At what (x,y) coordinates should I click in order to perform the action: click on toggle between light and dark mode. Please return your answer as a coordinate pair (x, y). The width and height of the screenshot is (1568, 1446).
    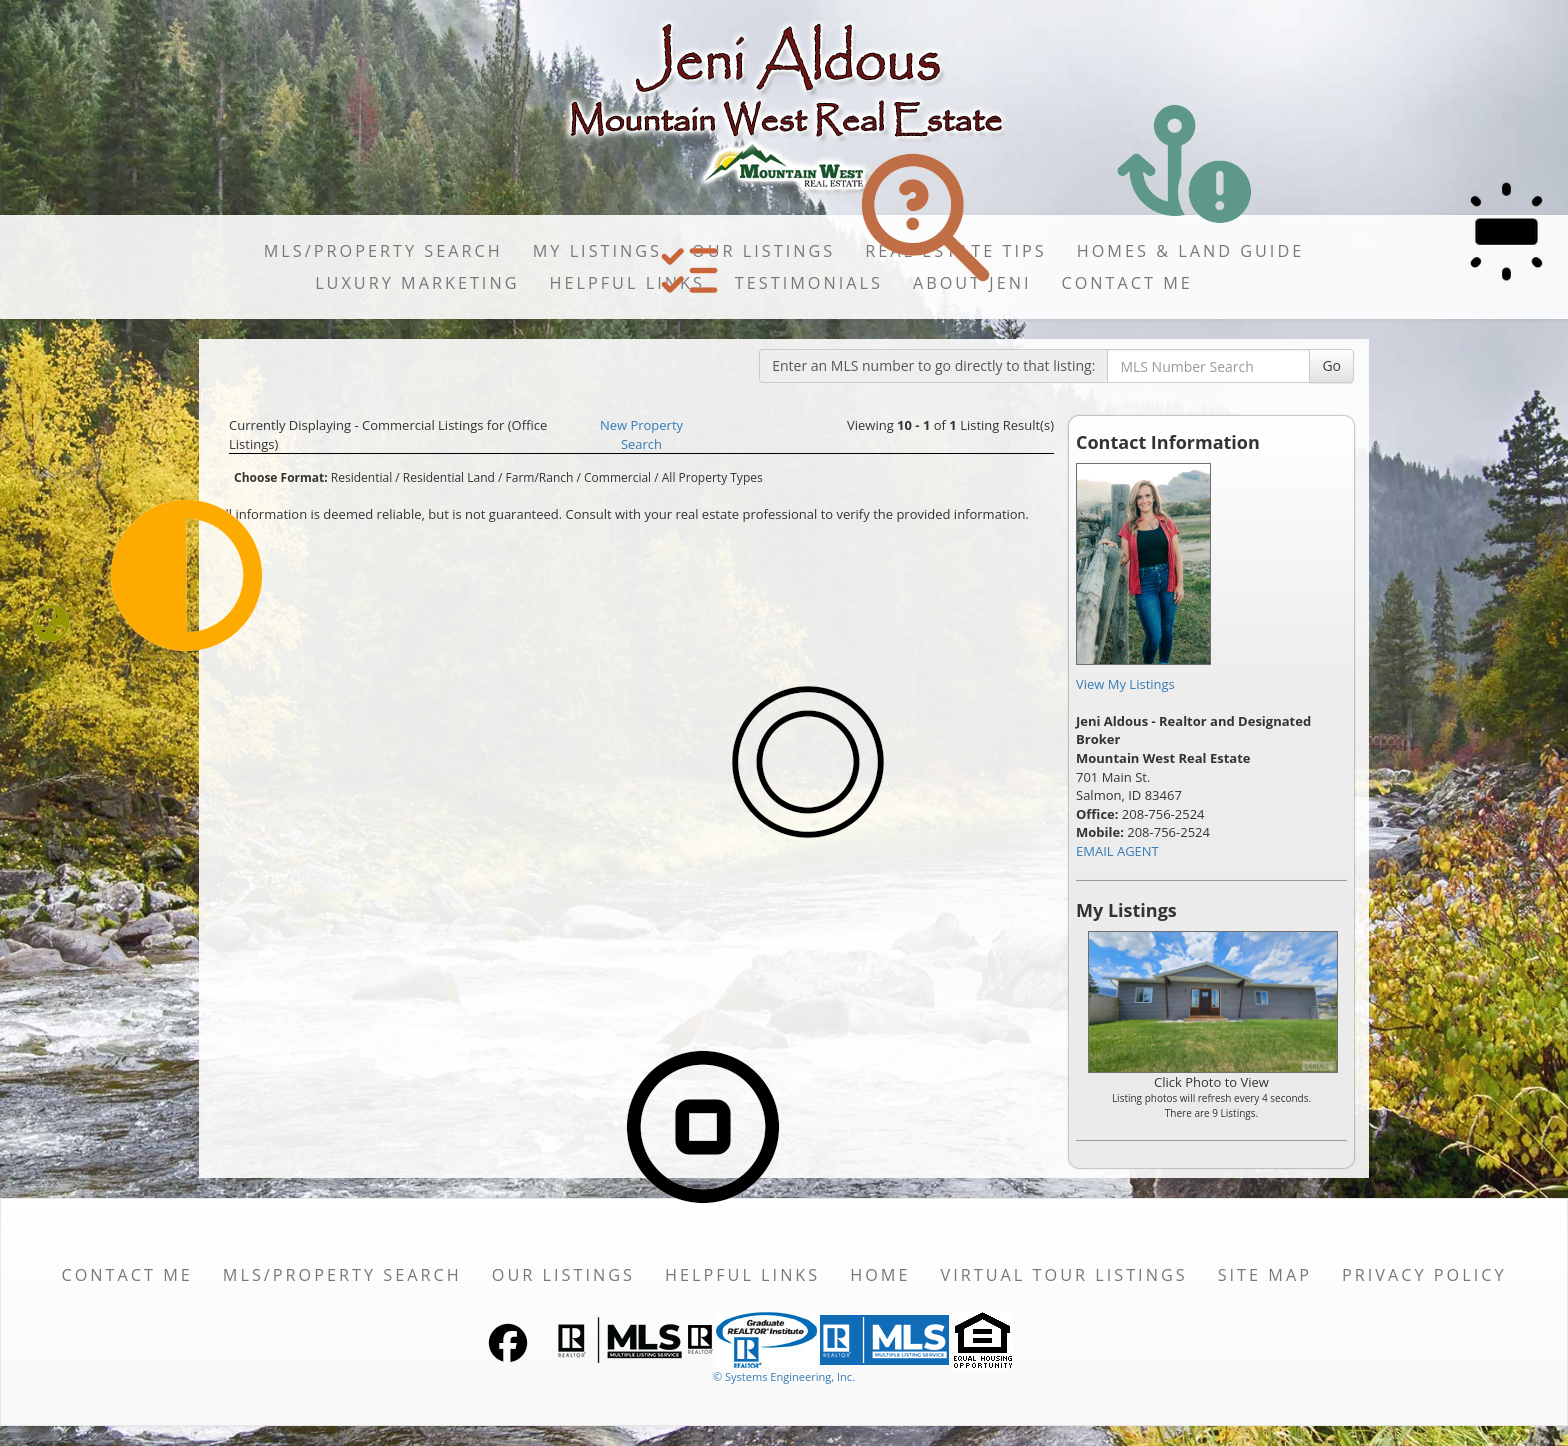
    Looking at the image, I should click on (186, 575).